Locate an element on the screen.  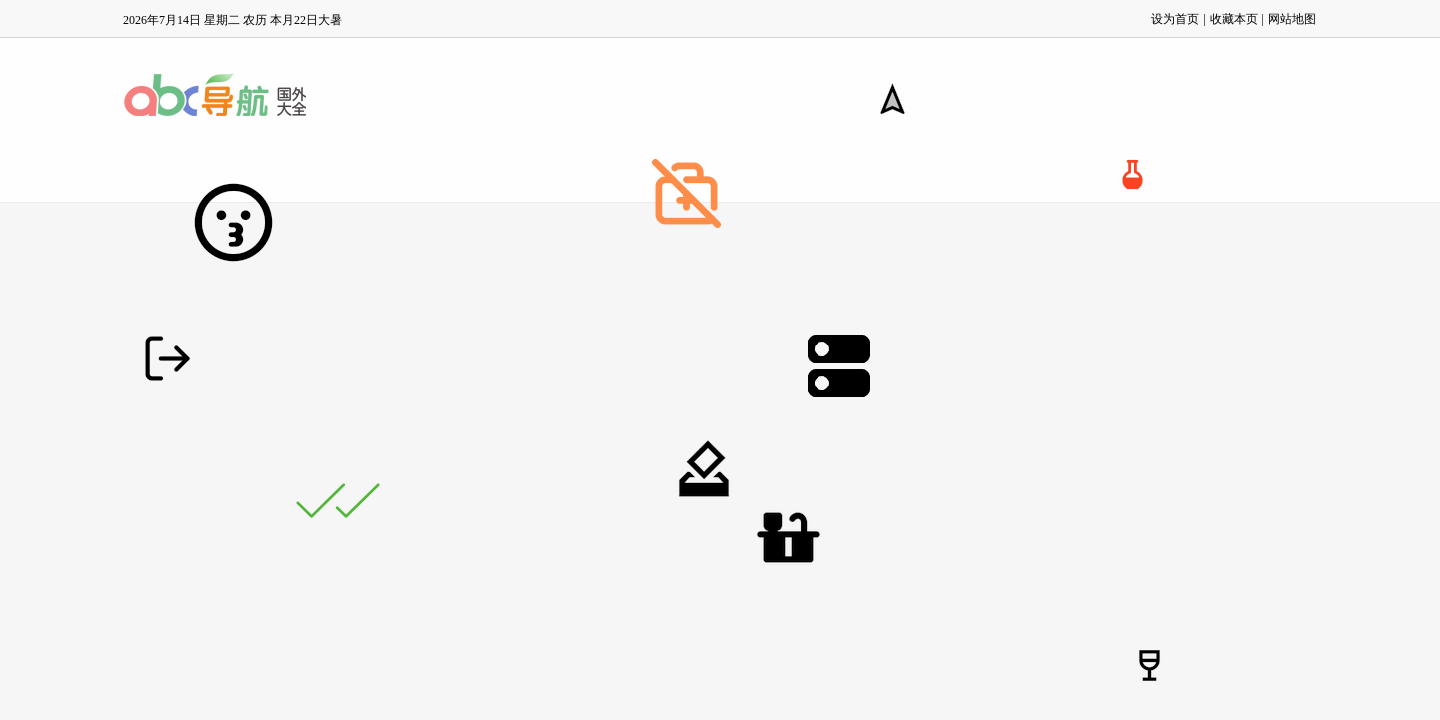
log out of your account is located at coordinates (167, 358).